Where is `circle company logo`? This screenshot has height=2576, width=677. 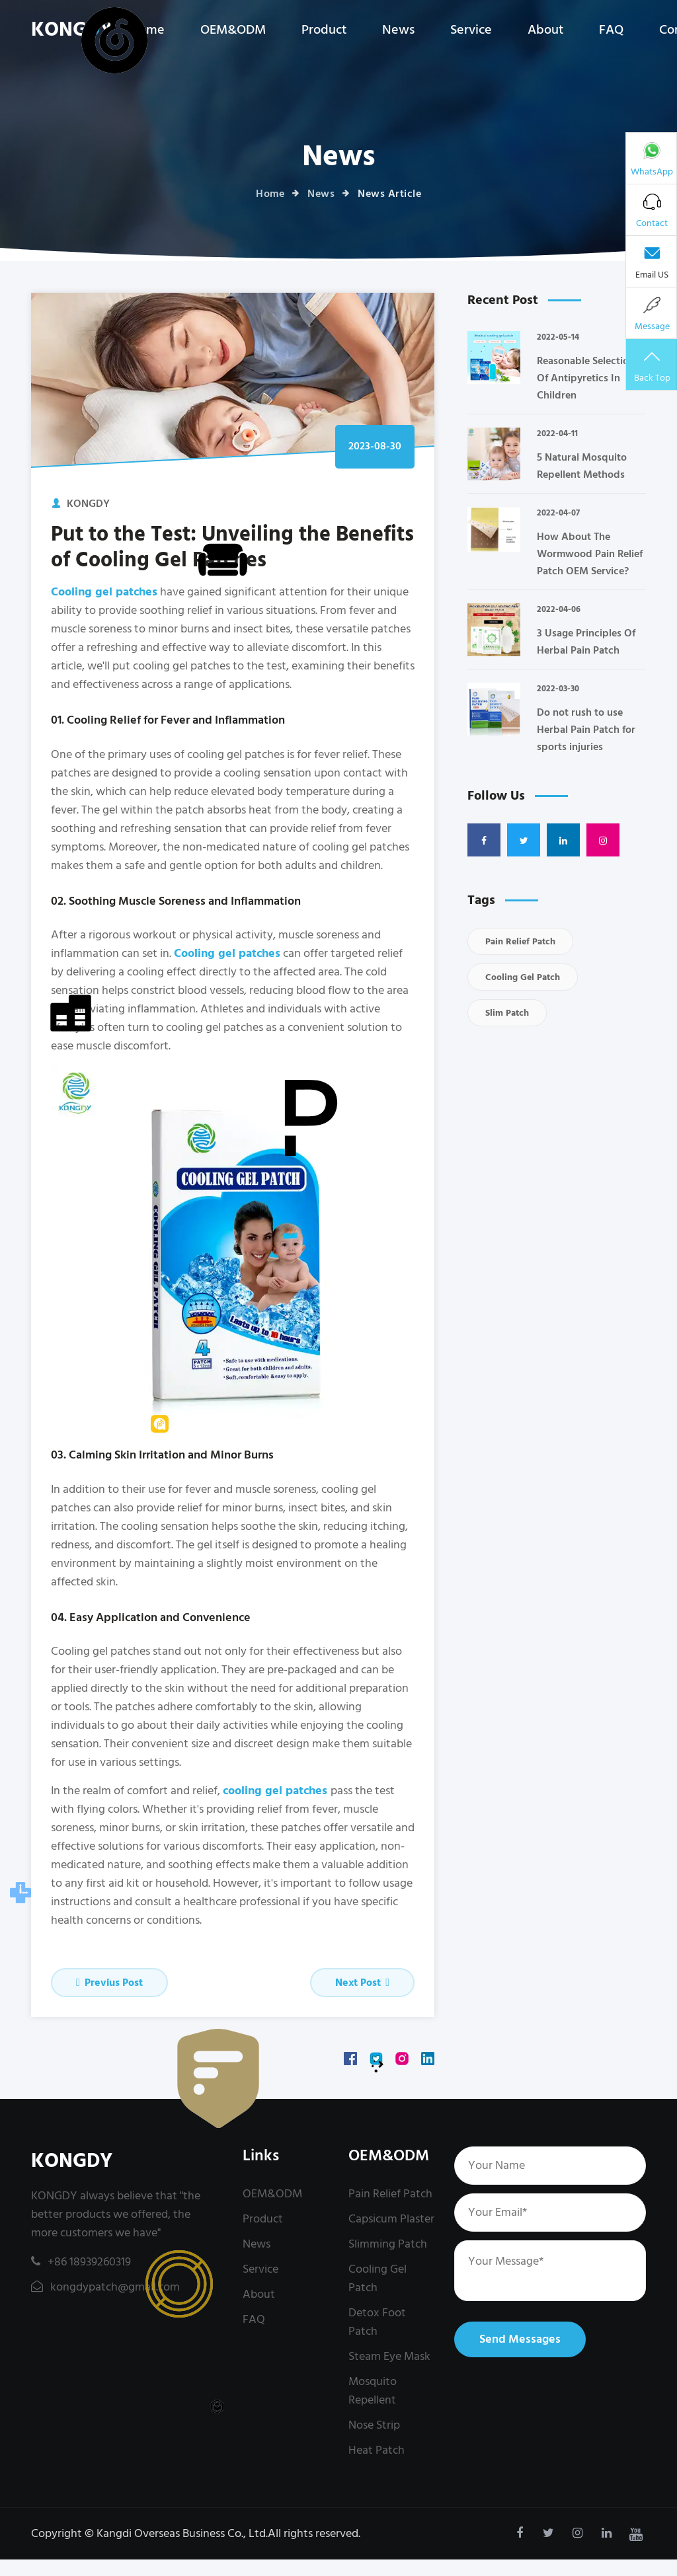 circle company logo is located at coordinates (179, 2284).